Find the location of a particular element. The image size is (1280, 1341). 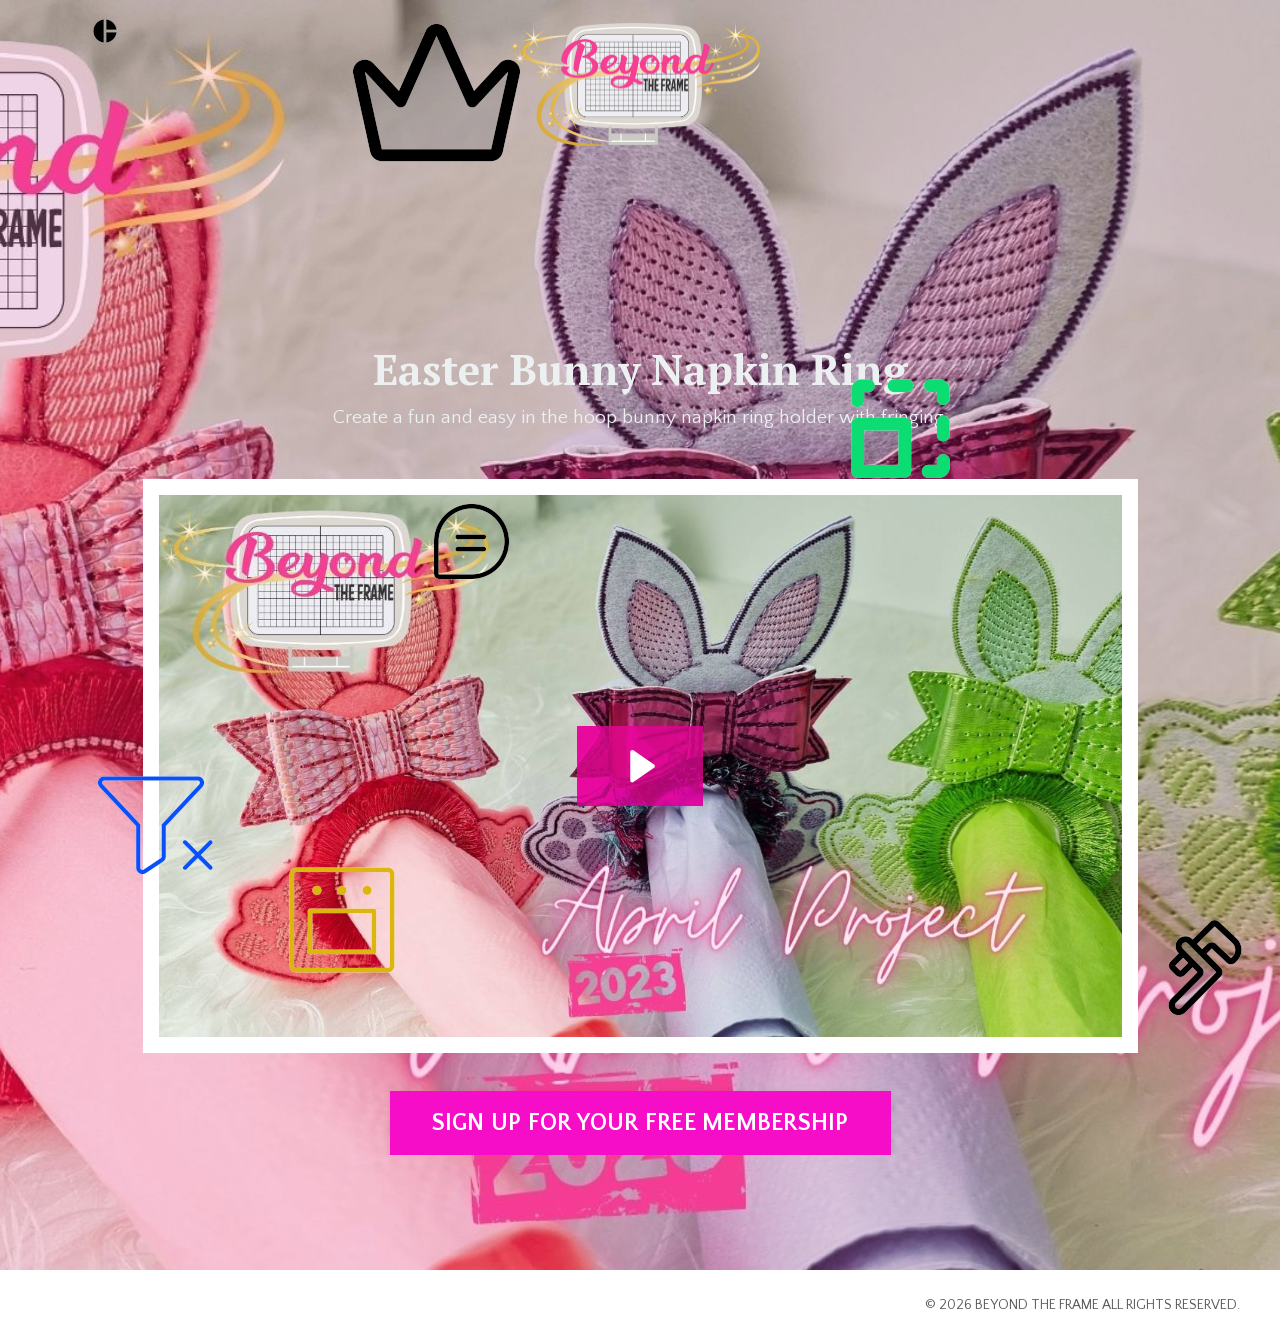

resize an element or window is located at coordinates (900, 428).